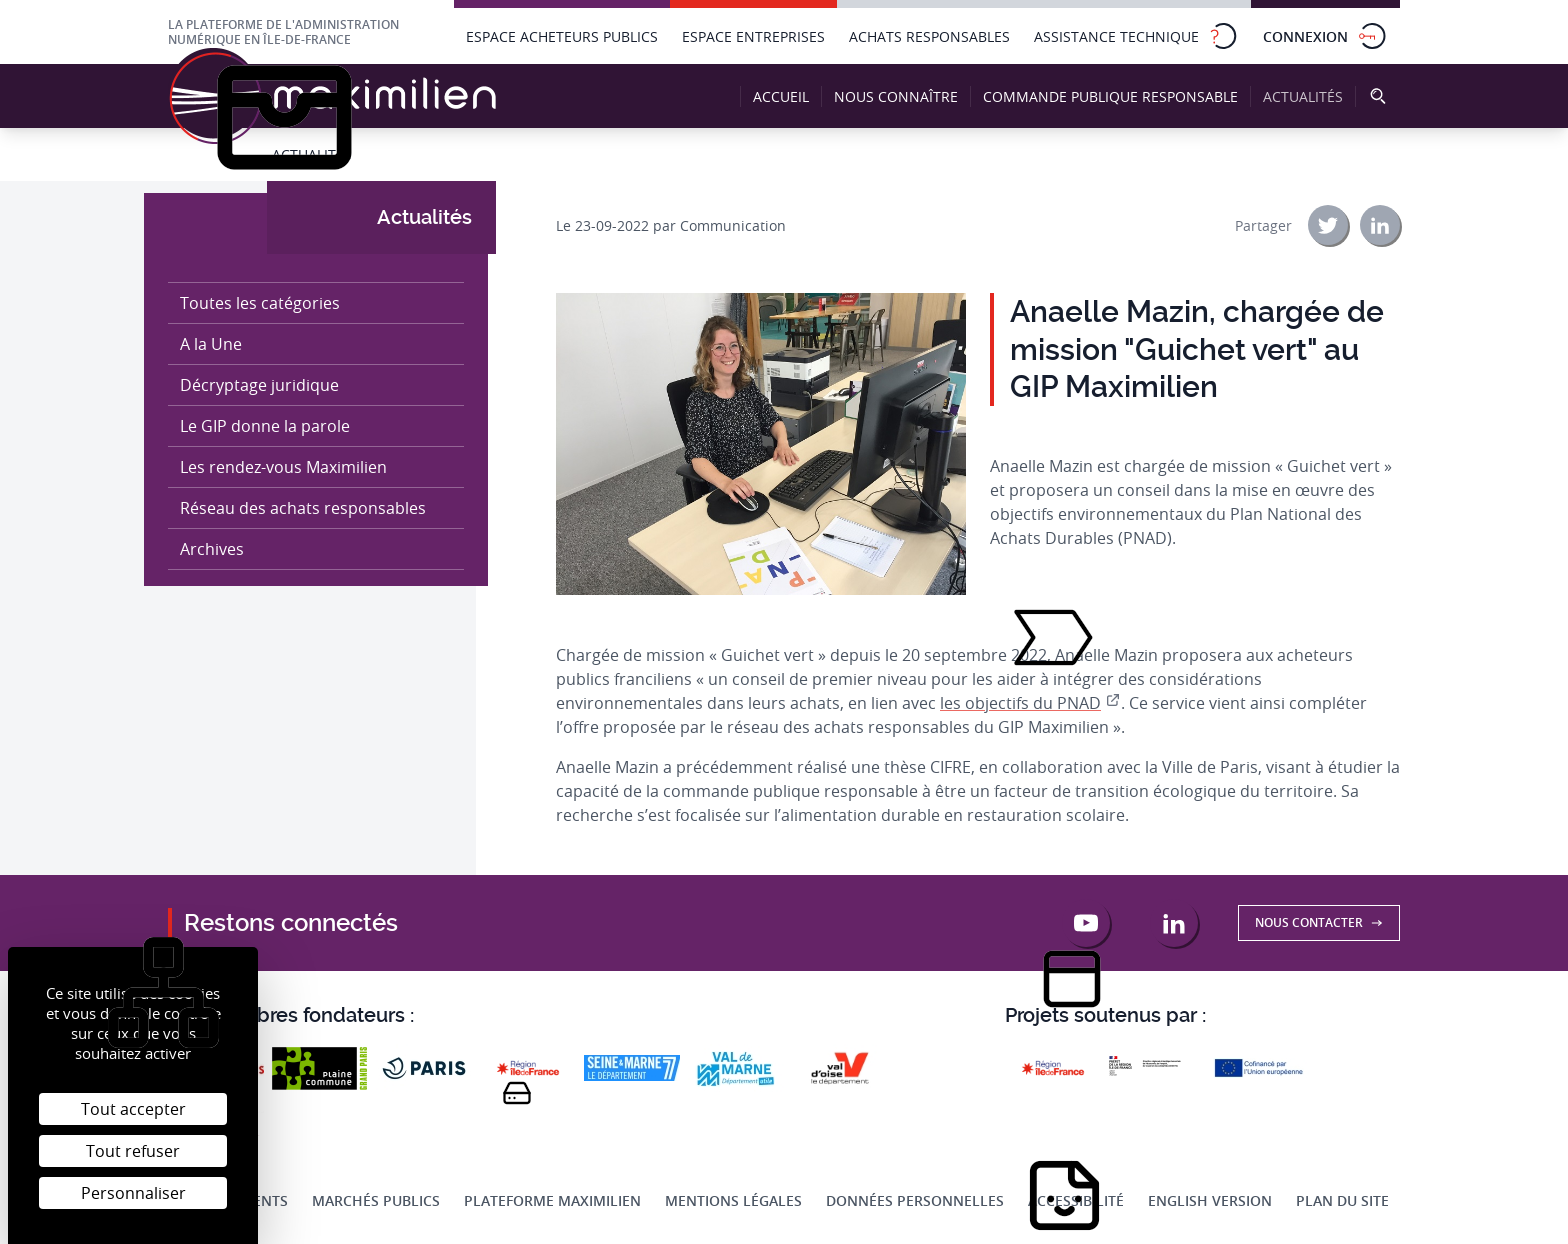 This screenshot has width=1568, height=1244. What do you see at coordinates (1072, 979) in the screenshot?
I see `toggle top panel visibility` at bounding box center [1072, 979].